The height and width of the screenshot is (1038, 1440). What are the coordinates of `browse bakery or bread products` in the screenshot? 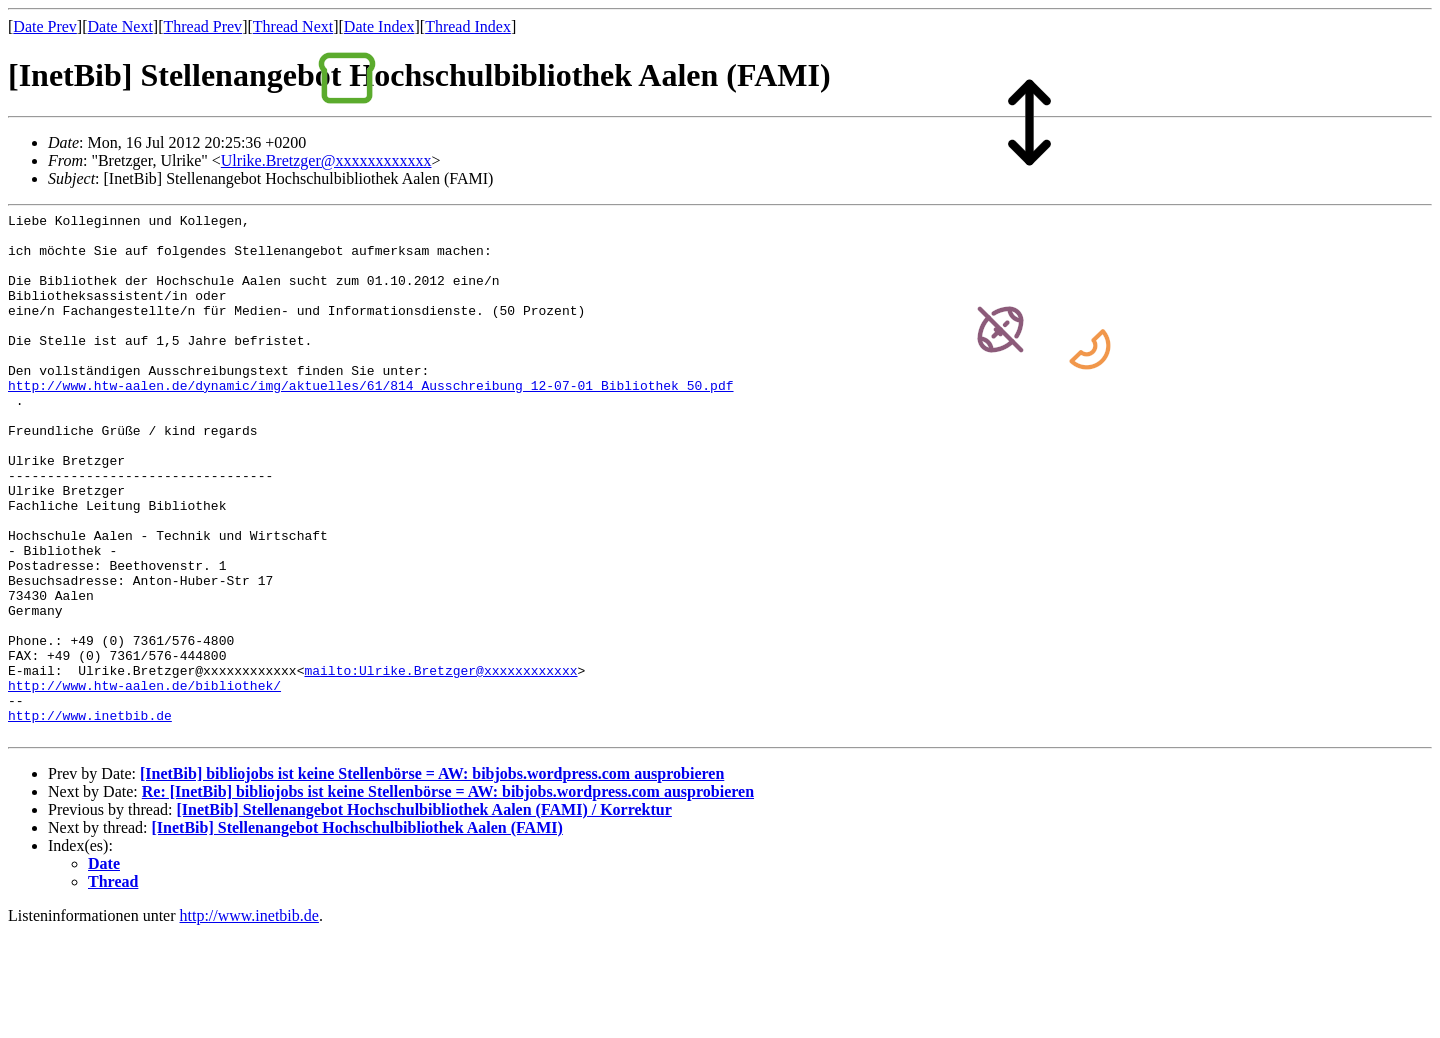 It's located at (347, 78).